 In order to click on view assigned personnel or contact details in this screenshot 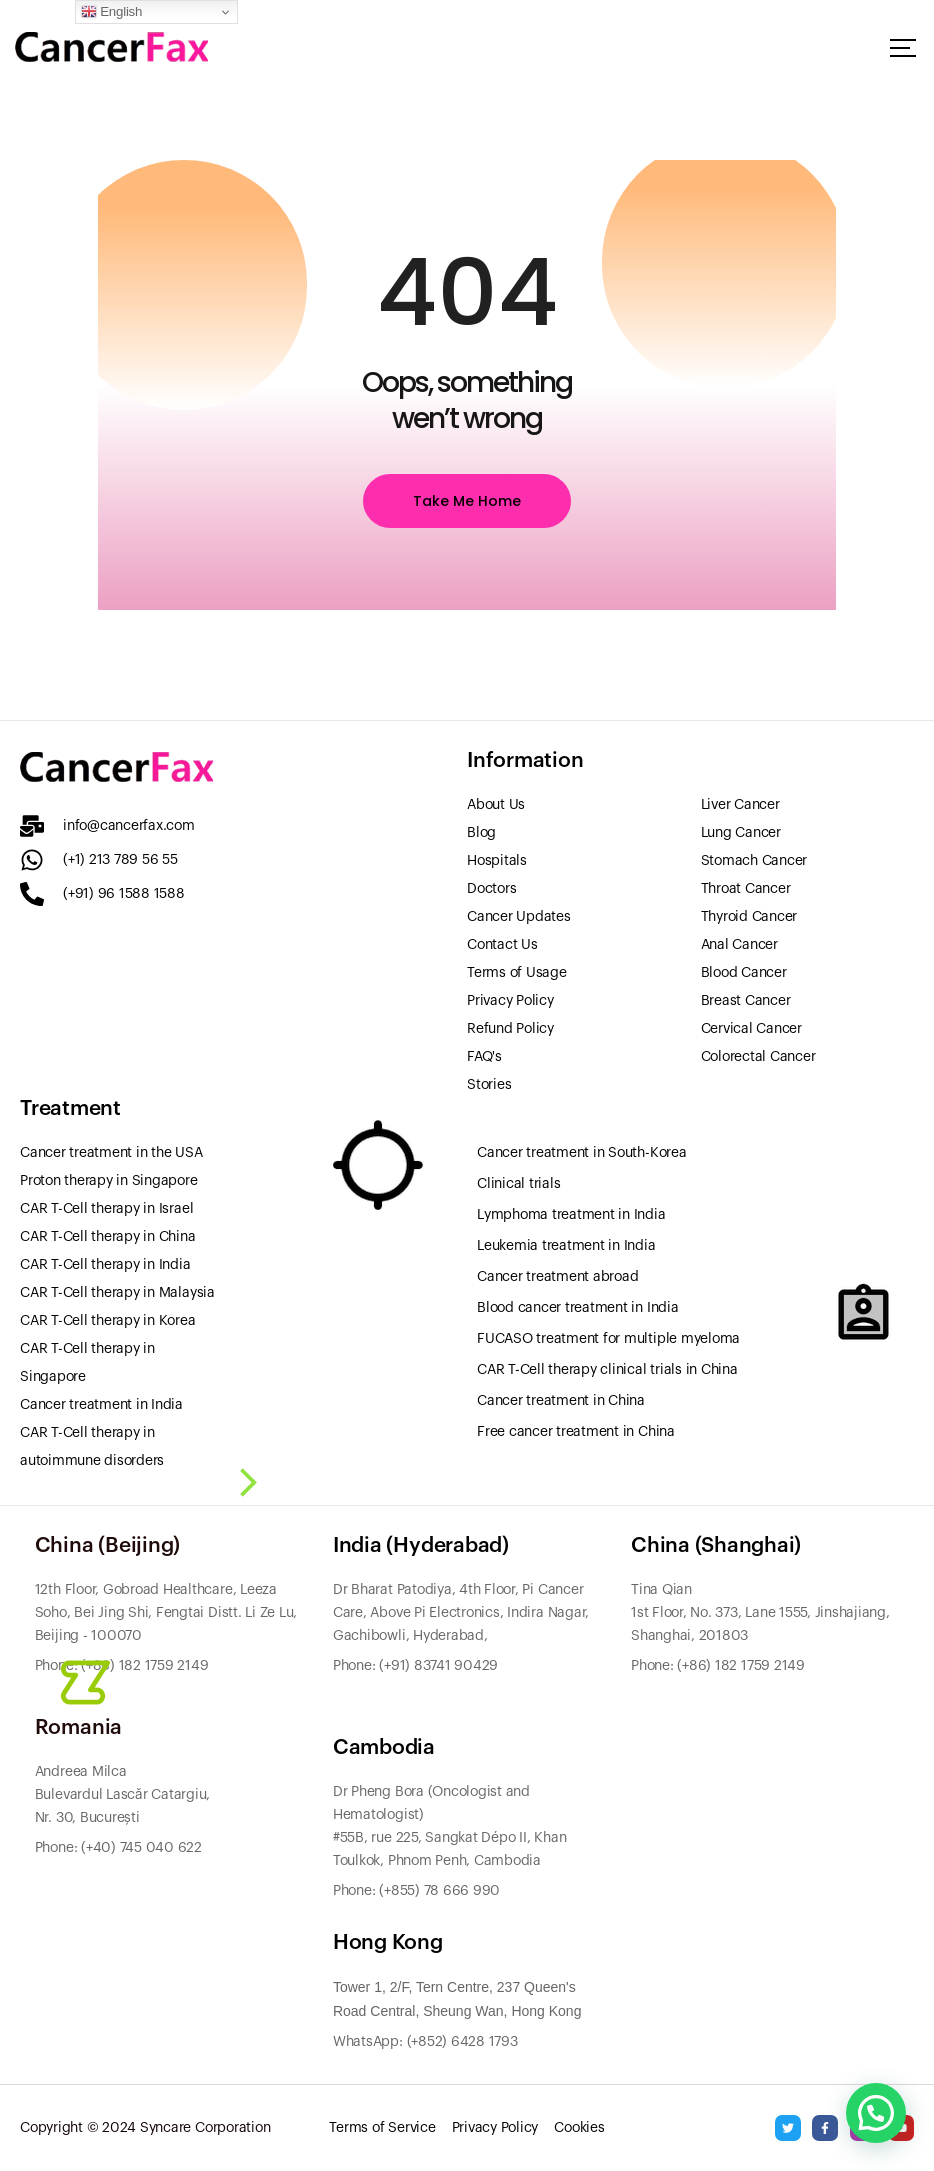, I will do `click(863, 1314)`.